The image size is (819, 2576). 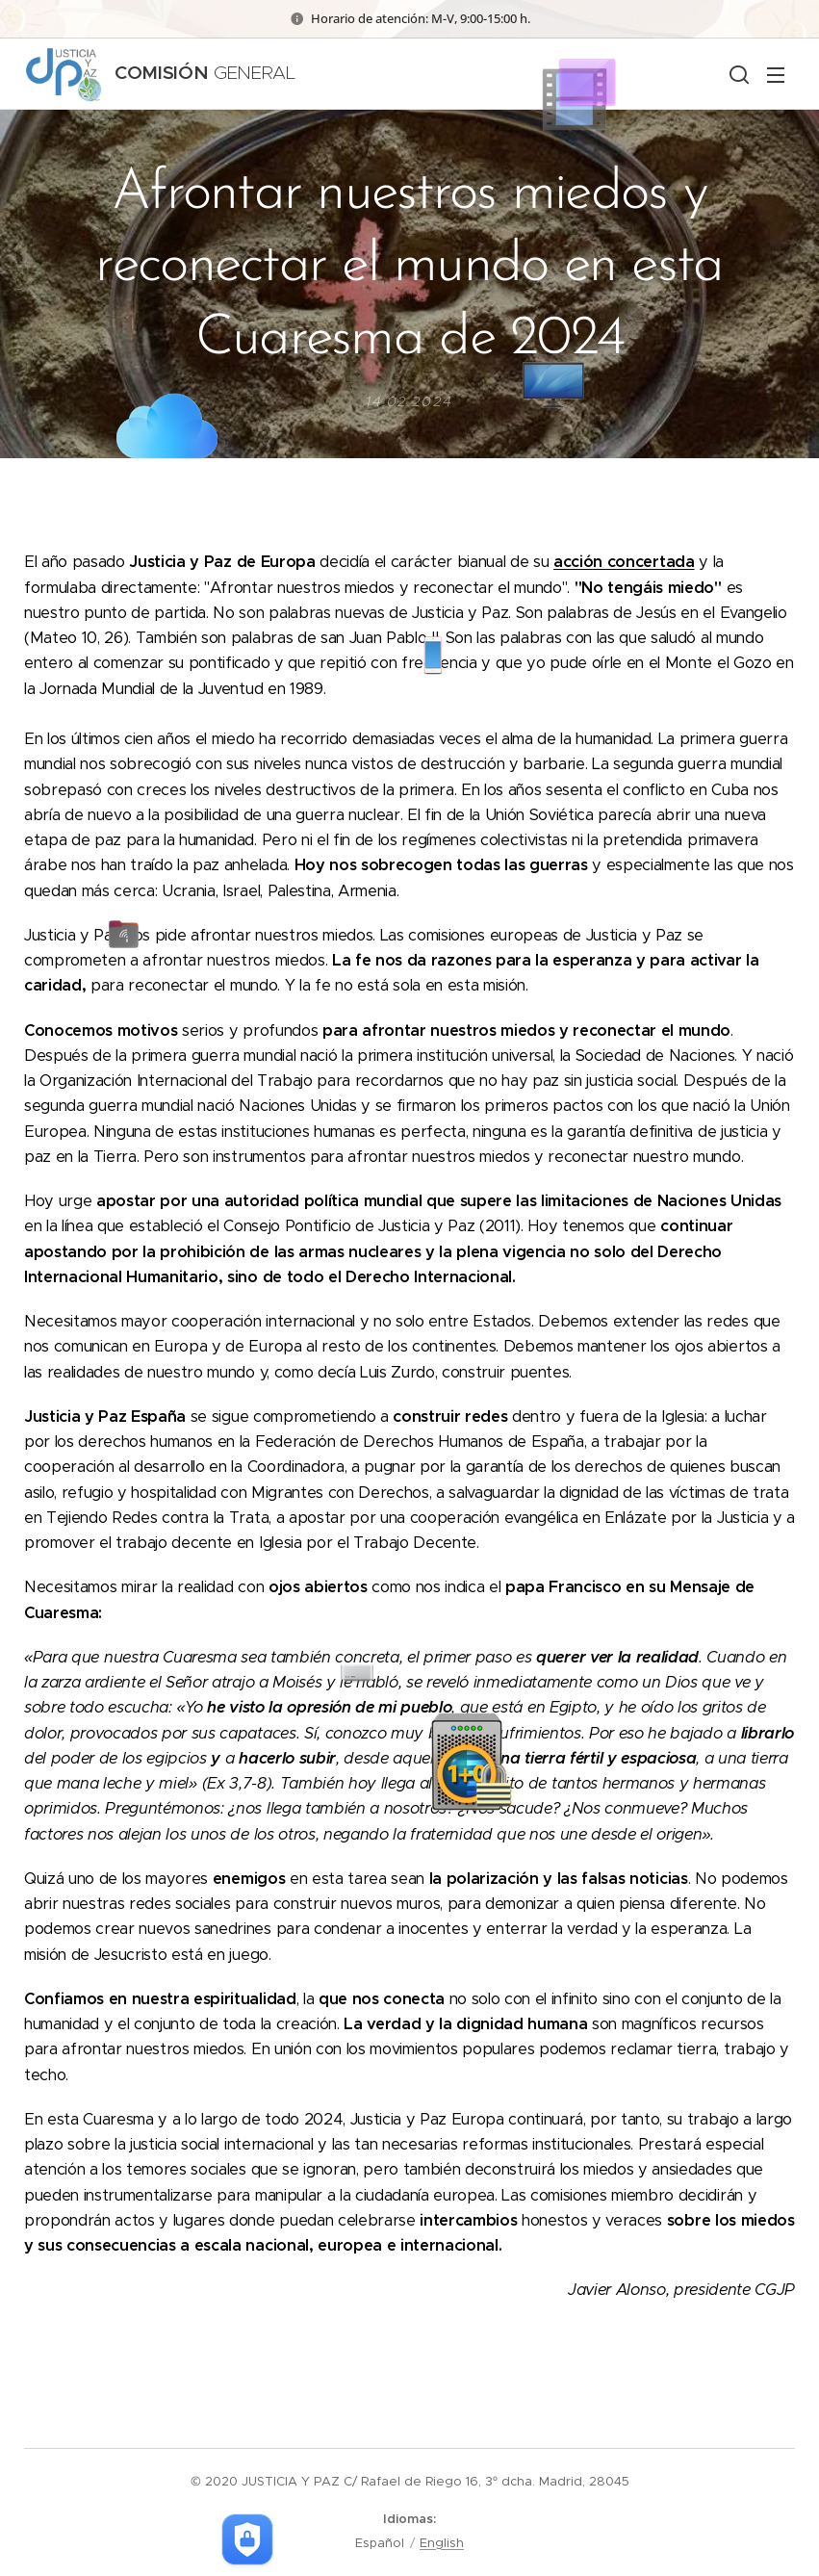 I want to click on locked RAID 10 storage array, so click(x=467, y=1762).